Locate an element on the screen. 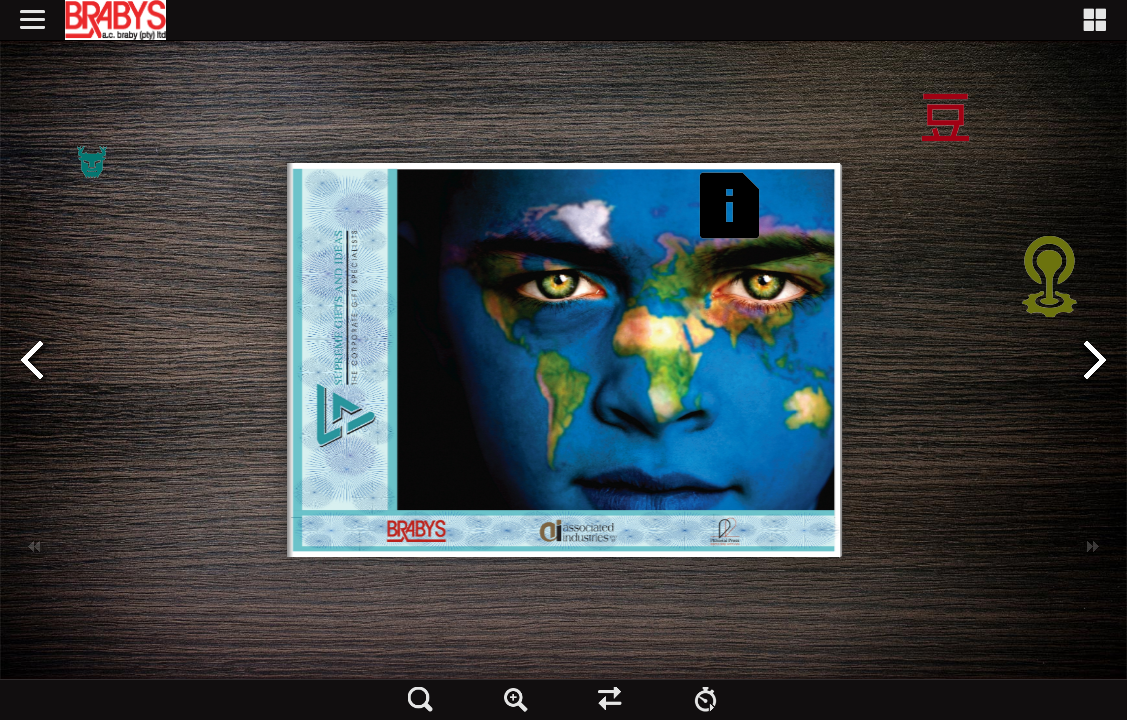 This screenshot has height=720, width=1127. Cloud Foundry platform logo is located at coordinates (1049, 276).